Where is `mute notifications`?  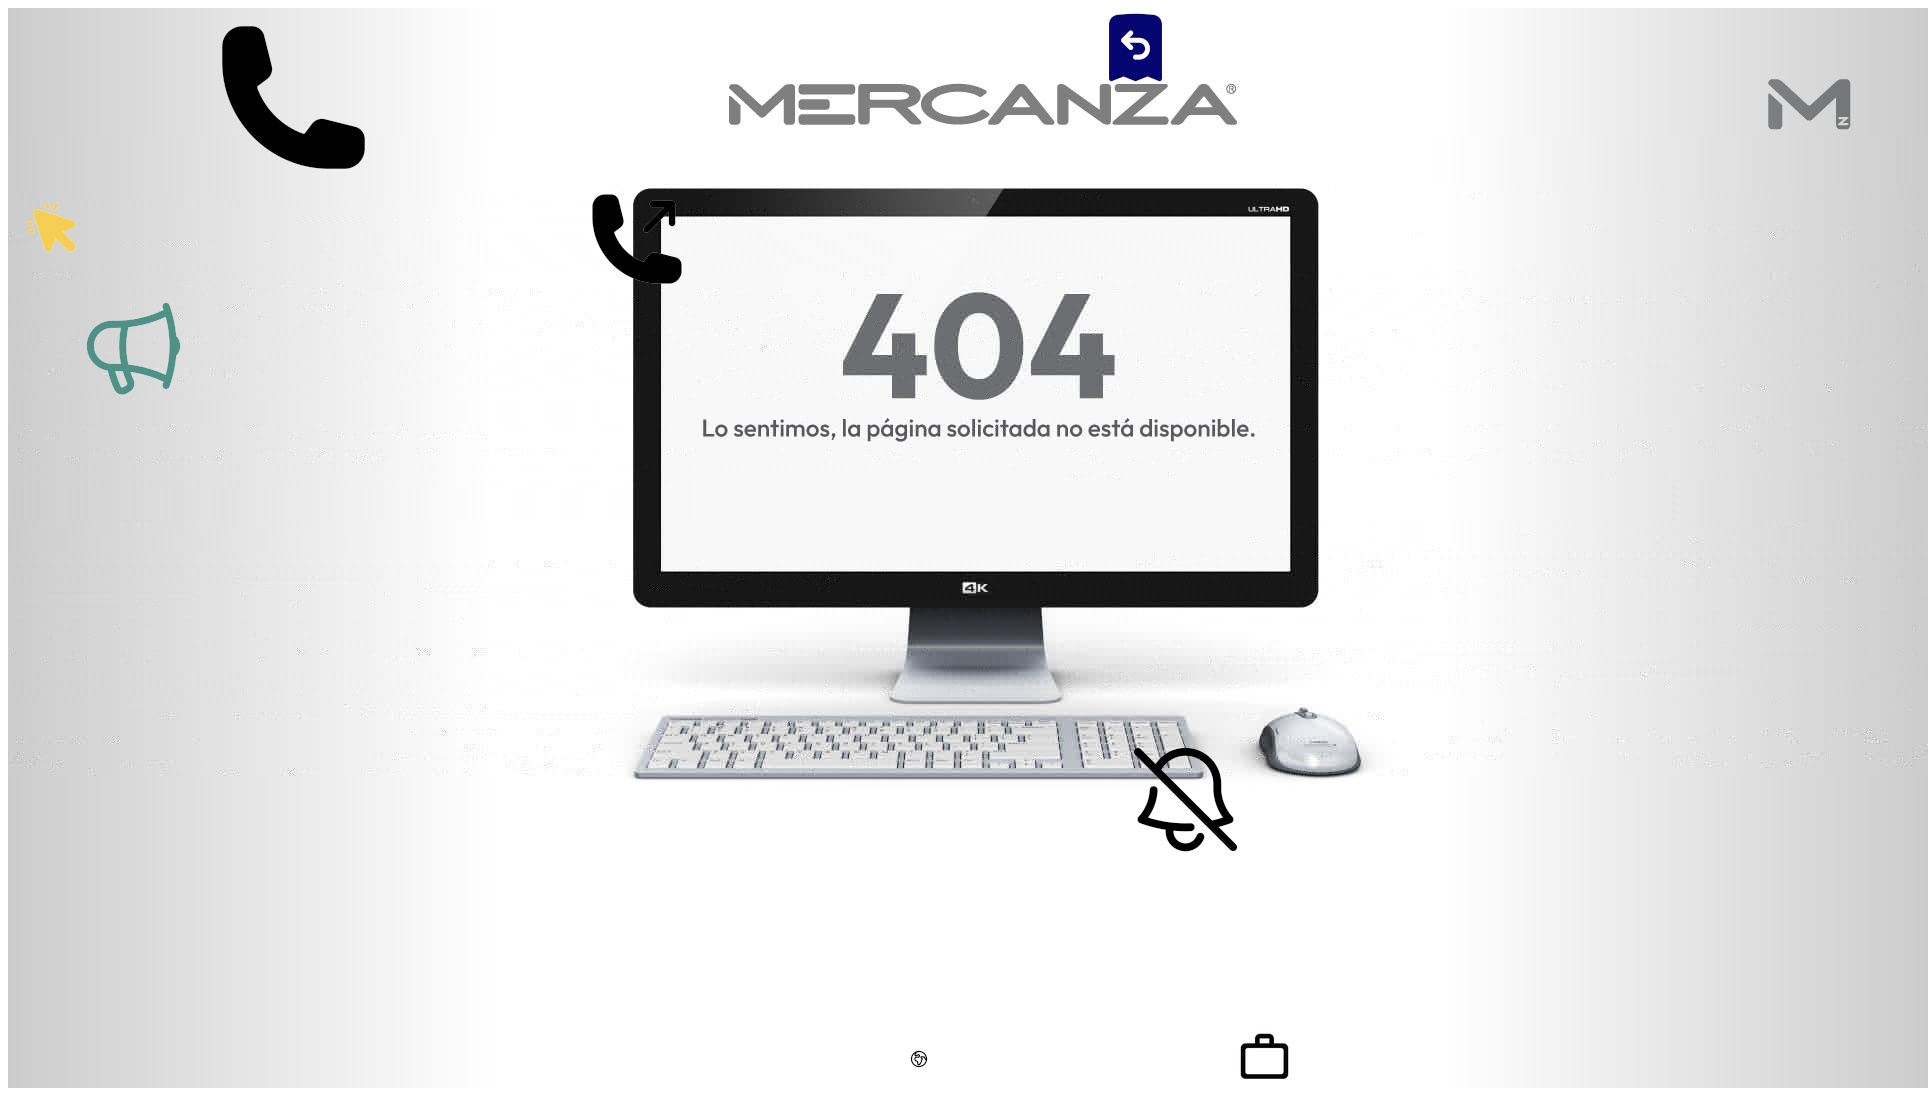 mute notifications is located at coordinates (1185, 799).